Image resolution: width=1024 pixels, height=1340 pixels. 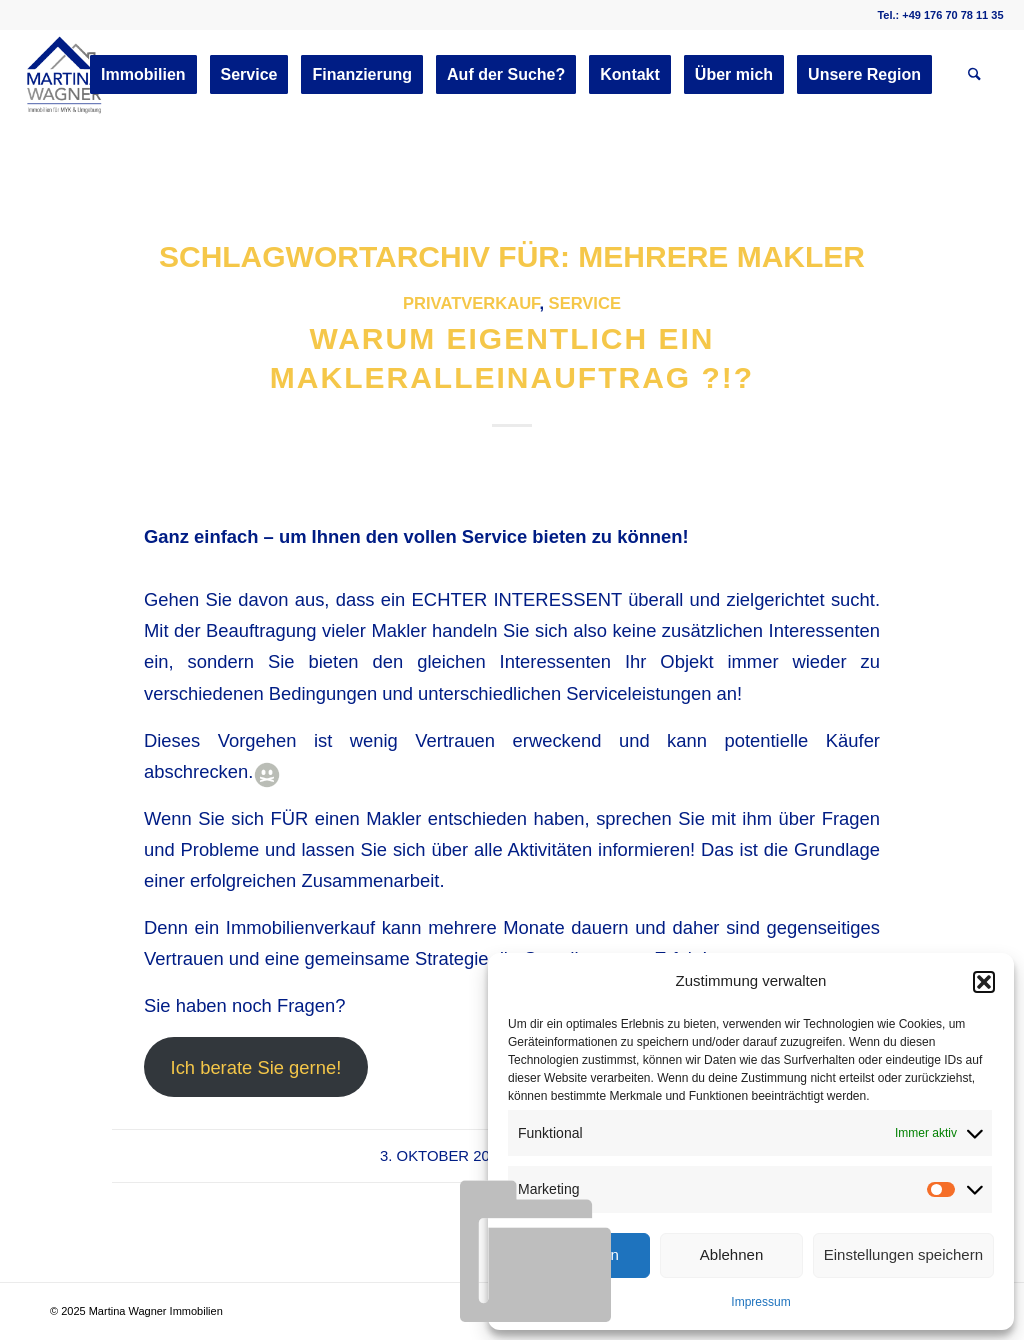 I want to click on open file browser or documents folder, so click(x=535, y=1246).